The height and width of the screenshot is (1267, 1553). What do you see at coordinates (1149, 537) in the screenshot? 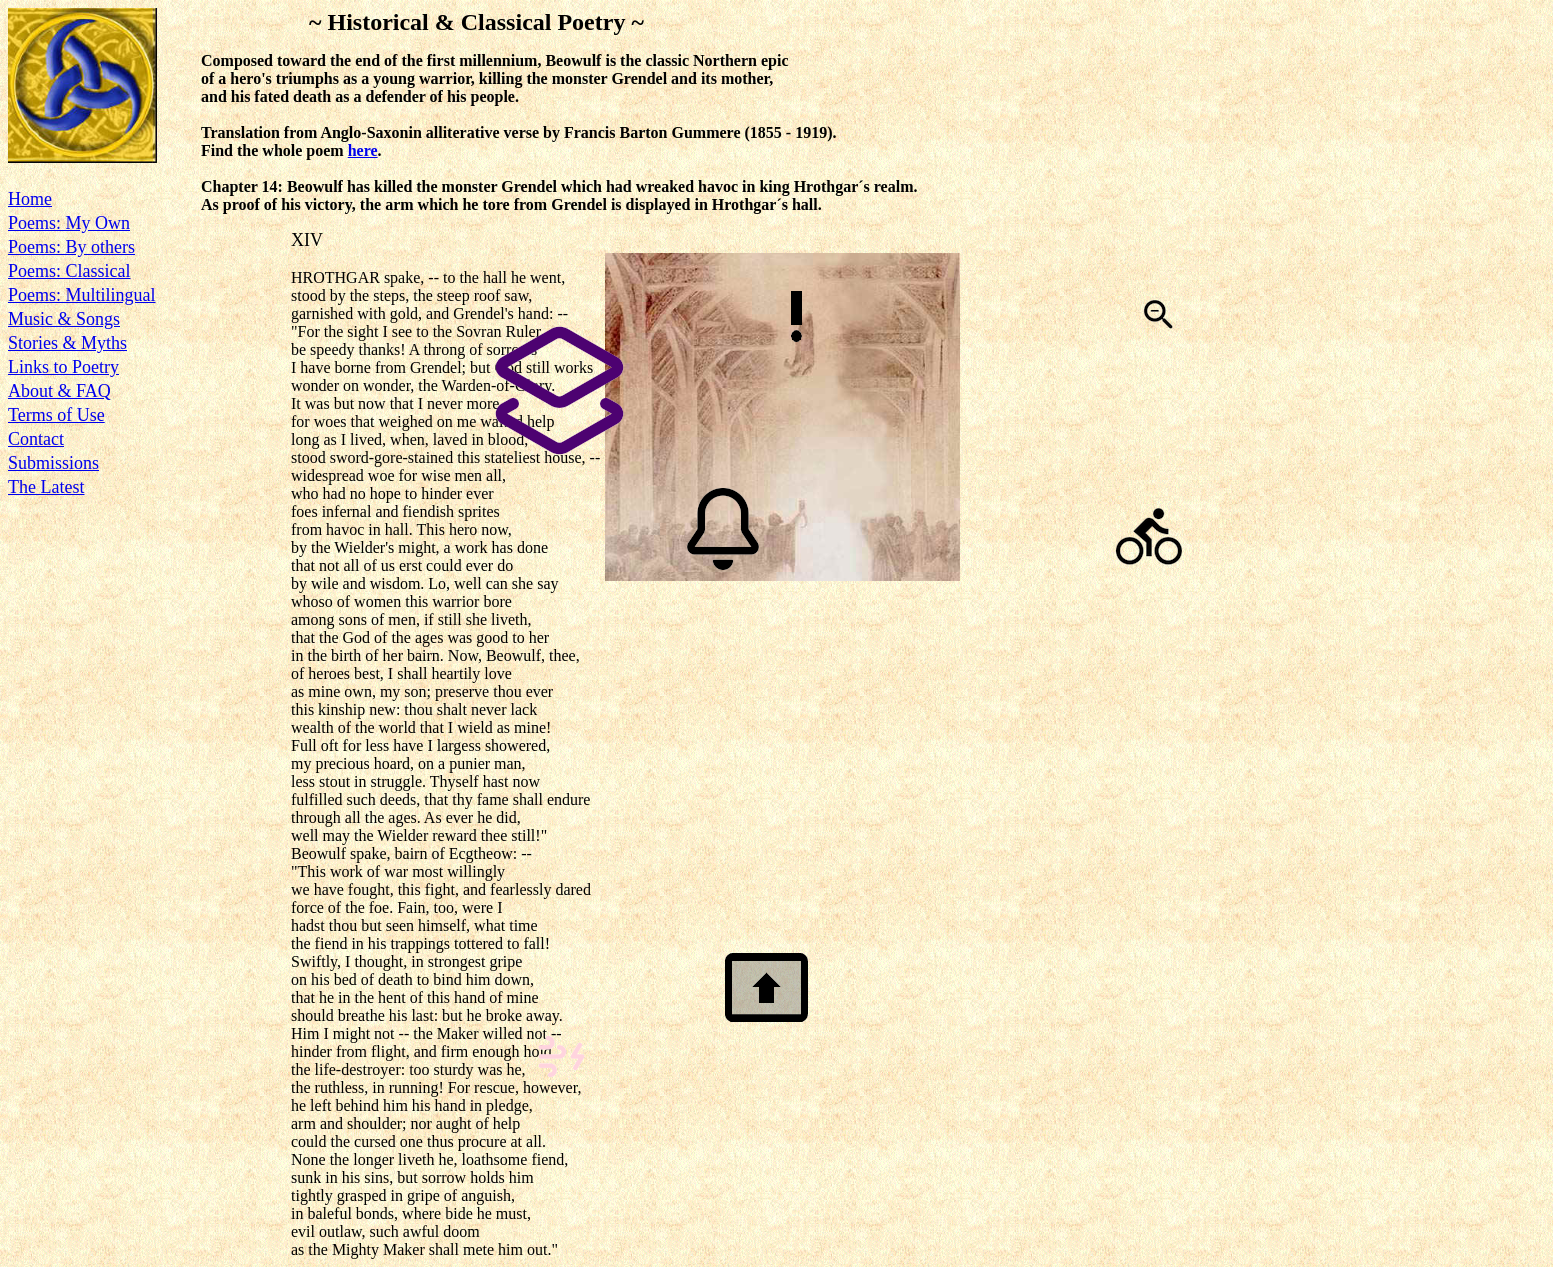
I see `get cycling directions` at bounding box center [1149, 537].